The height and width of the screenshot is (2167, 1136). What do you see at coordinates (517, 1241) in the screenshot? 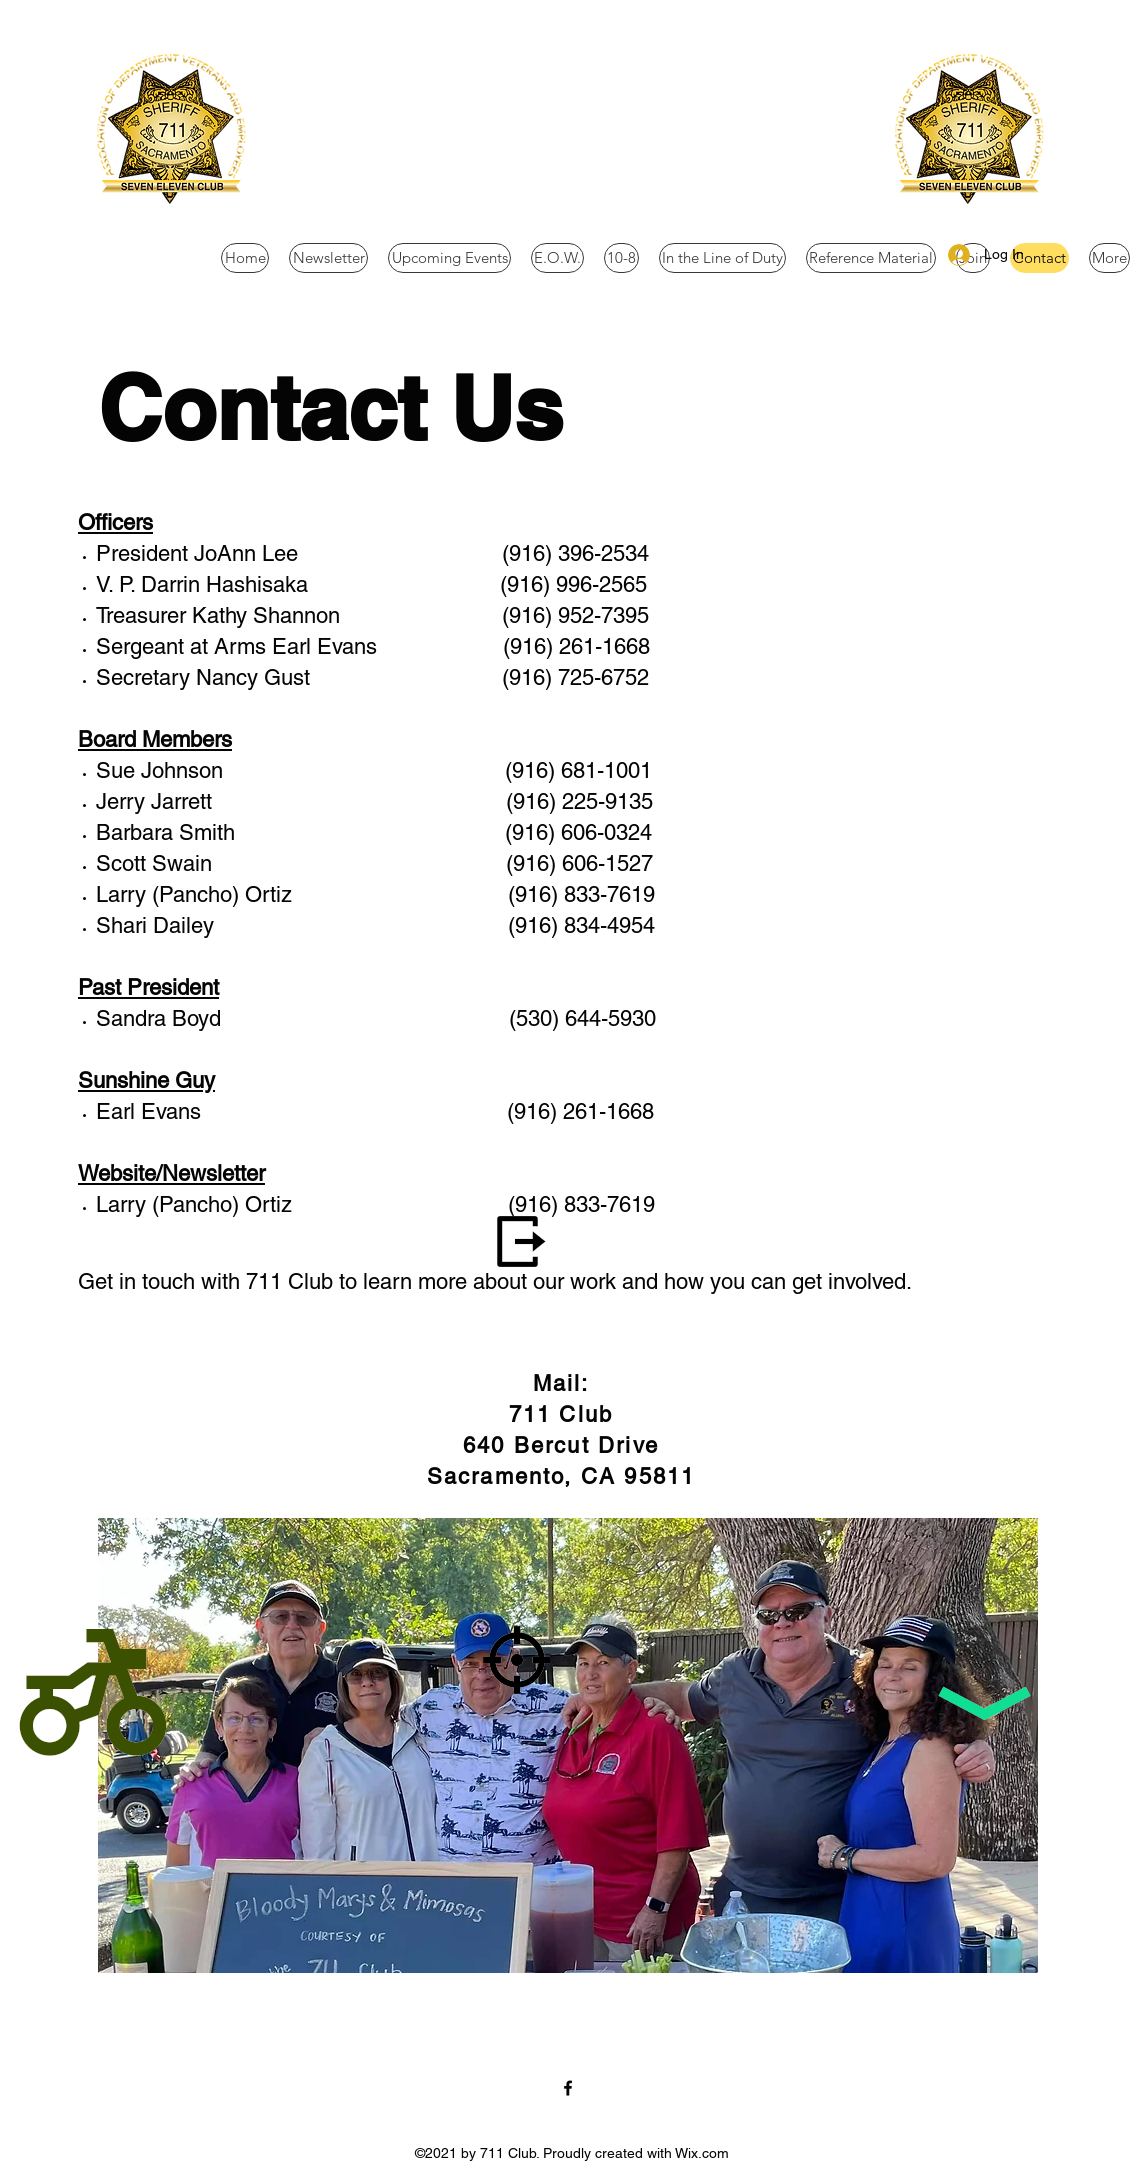
I see `log out of your account` at bounding box center [517, 1241].